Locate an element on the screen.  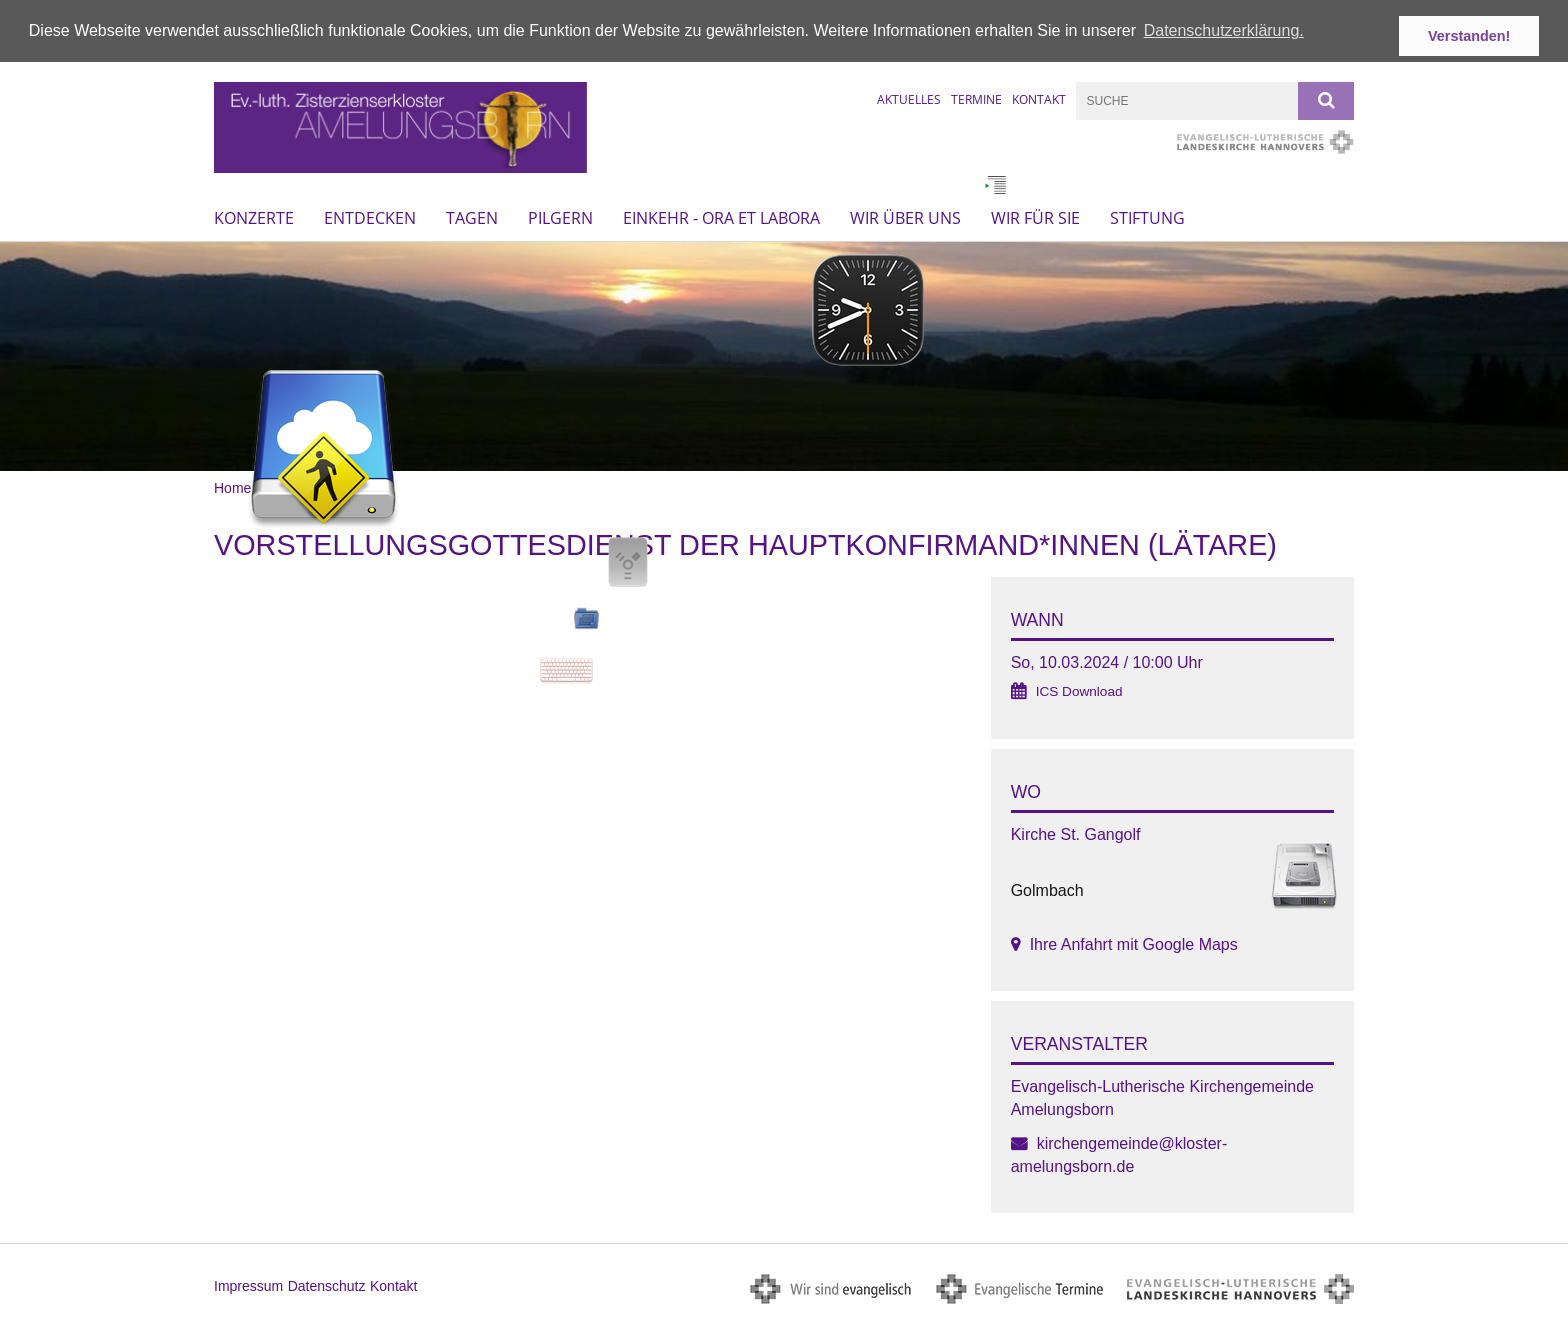
bluetooth keyboard connected is located at coordinates (566, 670).